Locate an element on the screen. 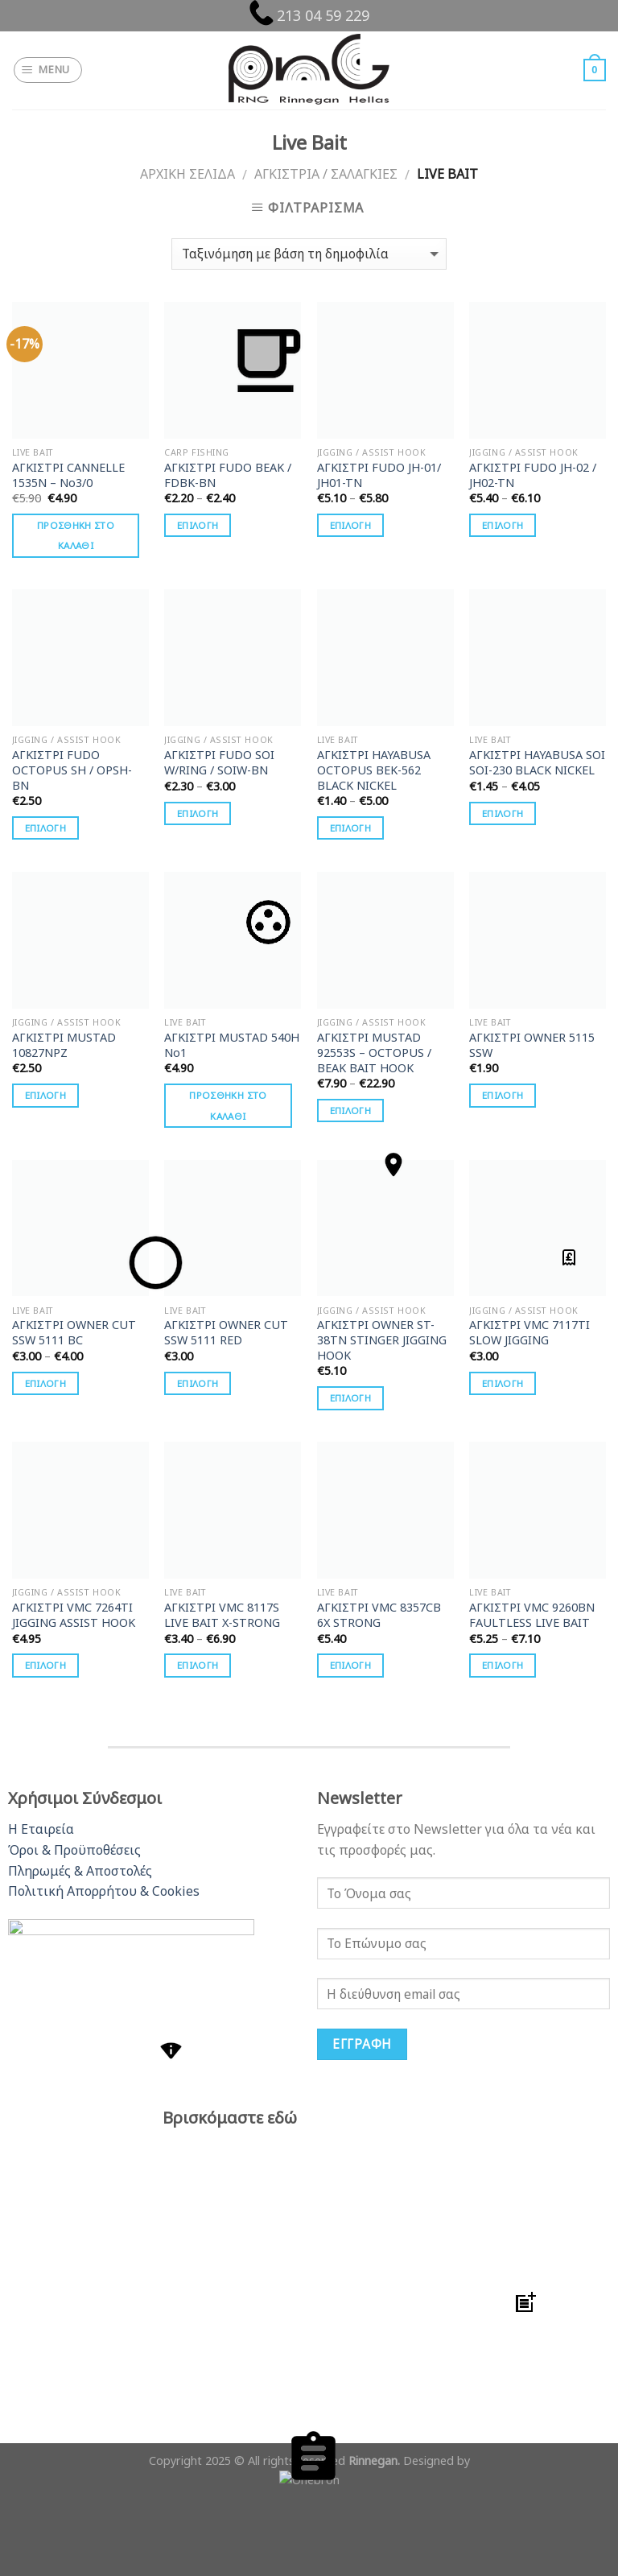 The width and height of the screenshot is (618, 2576). create a new post or document is located at coordinates (525, 2302).